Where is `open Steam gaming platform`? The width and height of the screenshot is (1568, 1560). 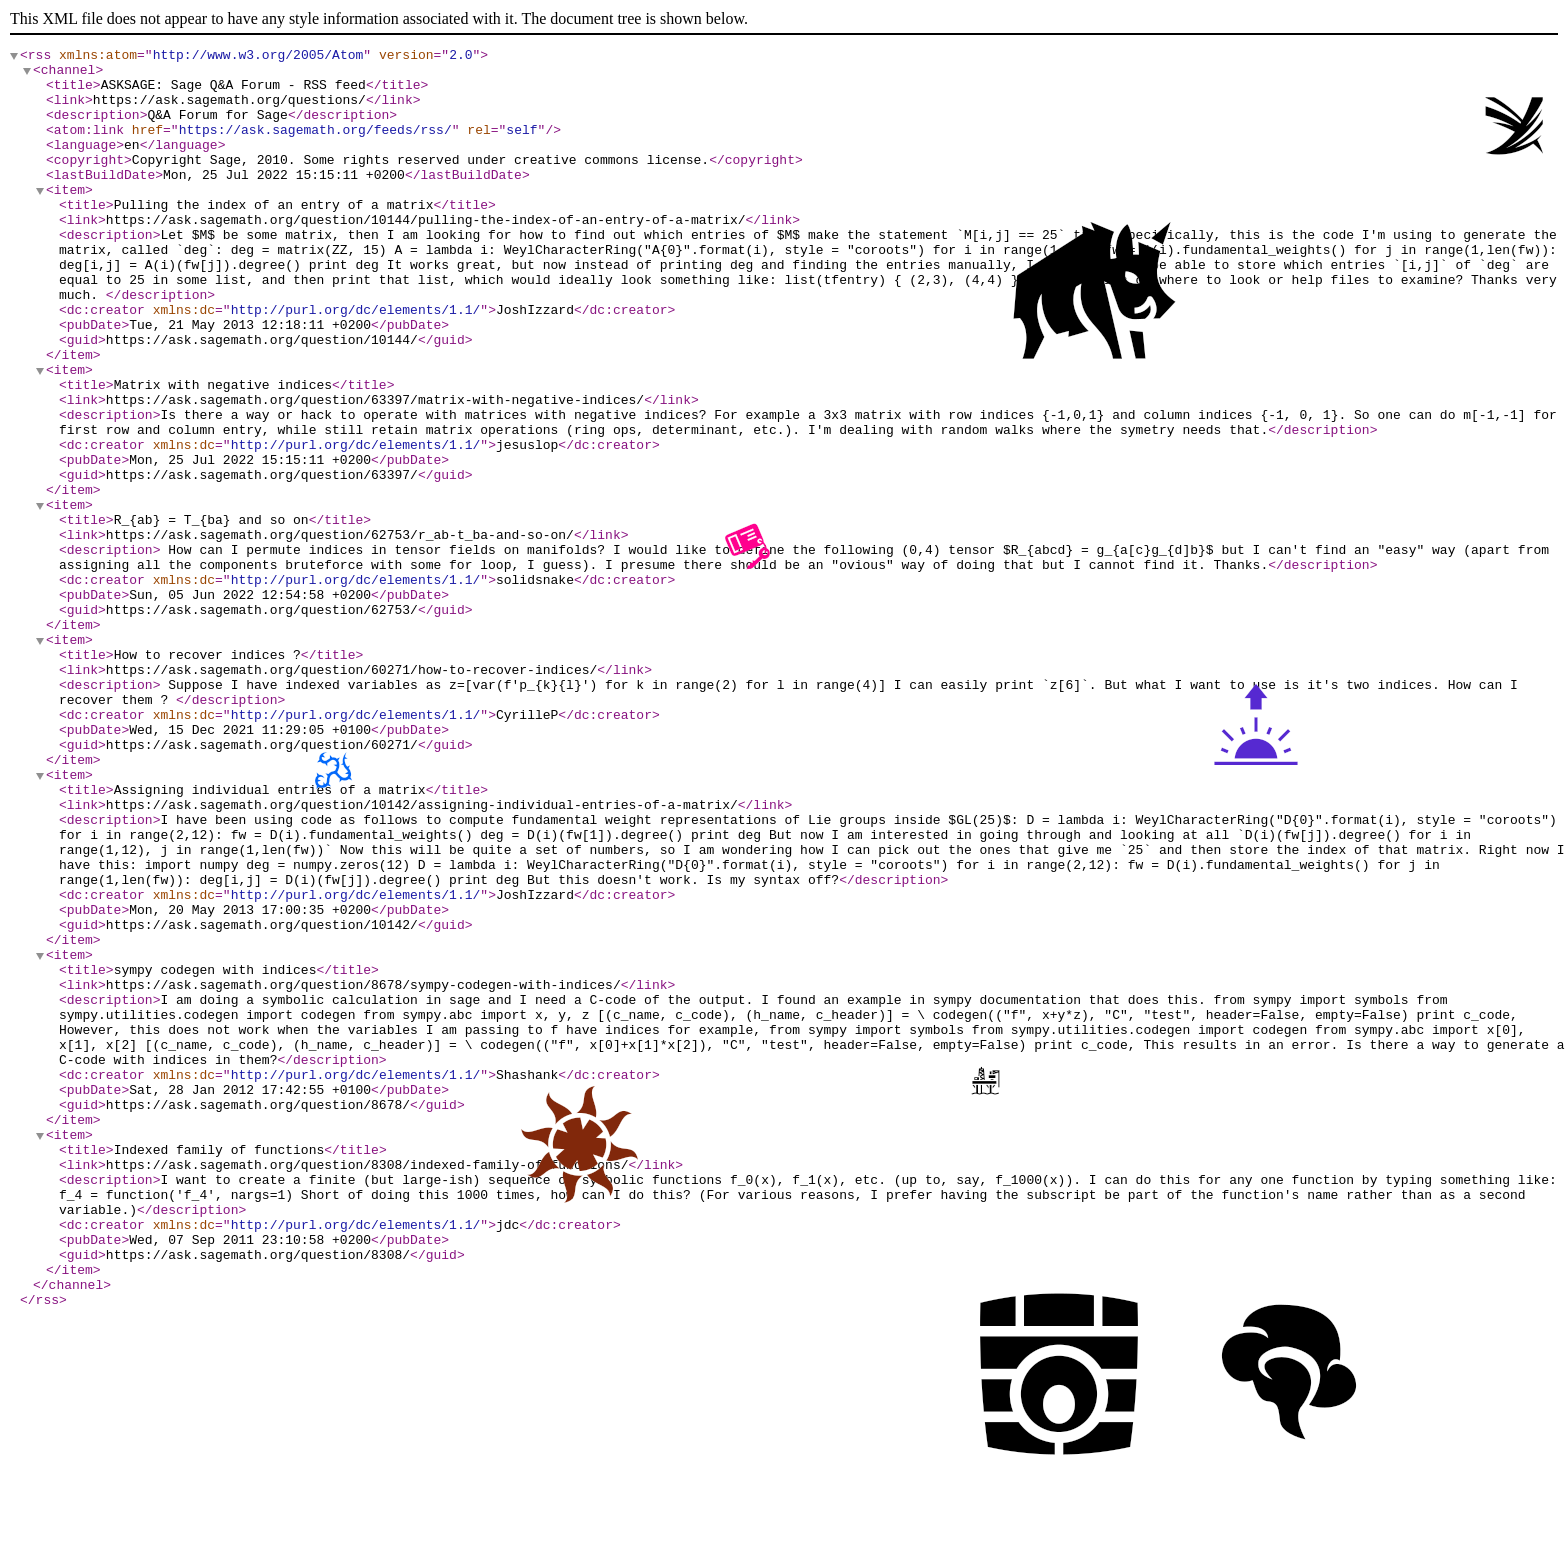
open Steam gaming platform is located at coordinates (1289, 1372).